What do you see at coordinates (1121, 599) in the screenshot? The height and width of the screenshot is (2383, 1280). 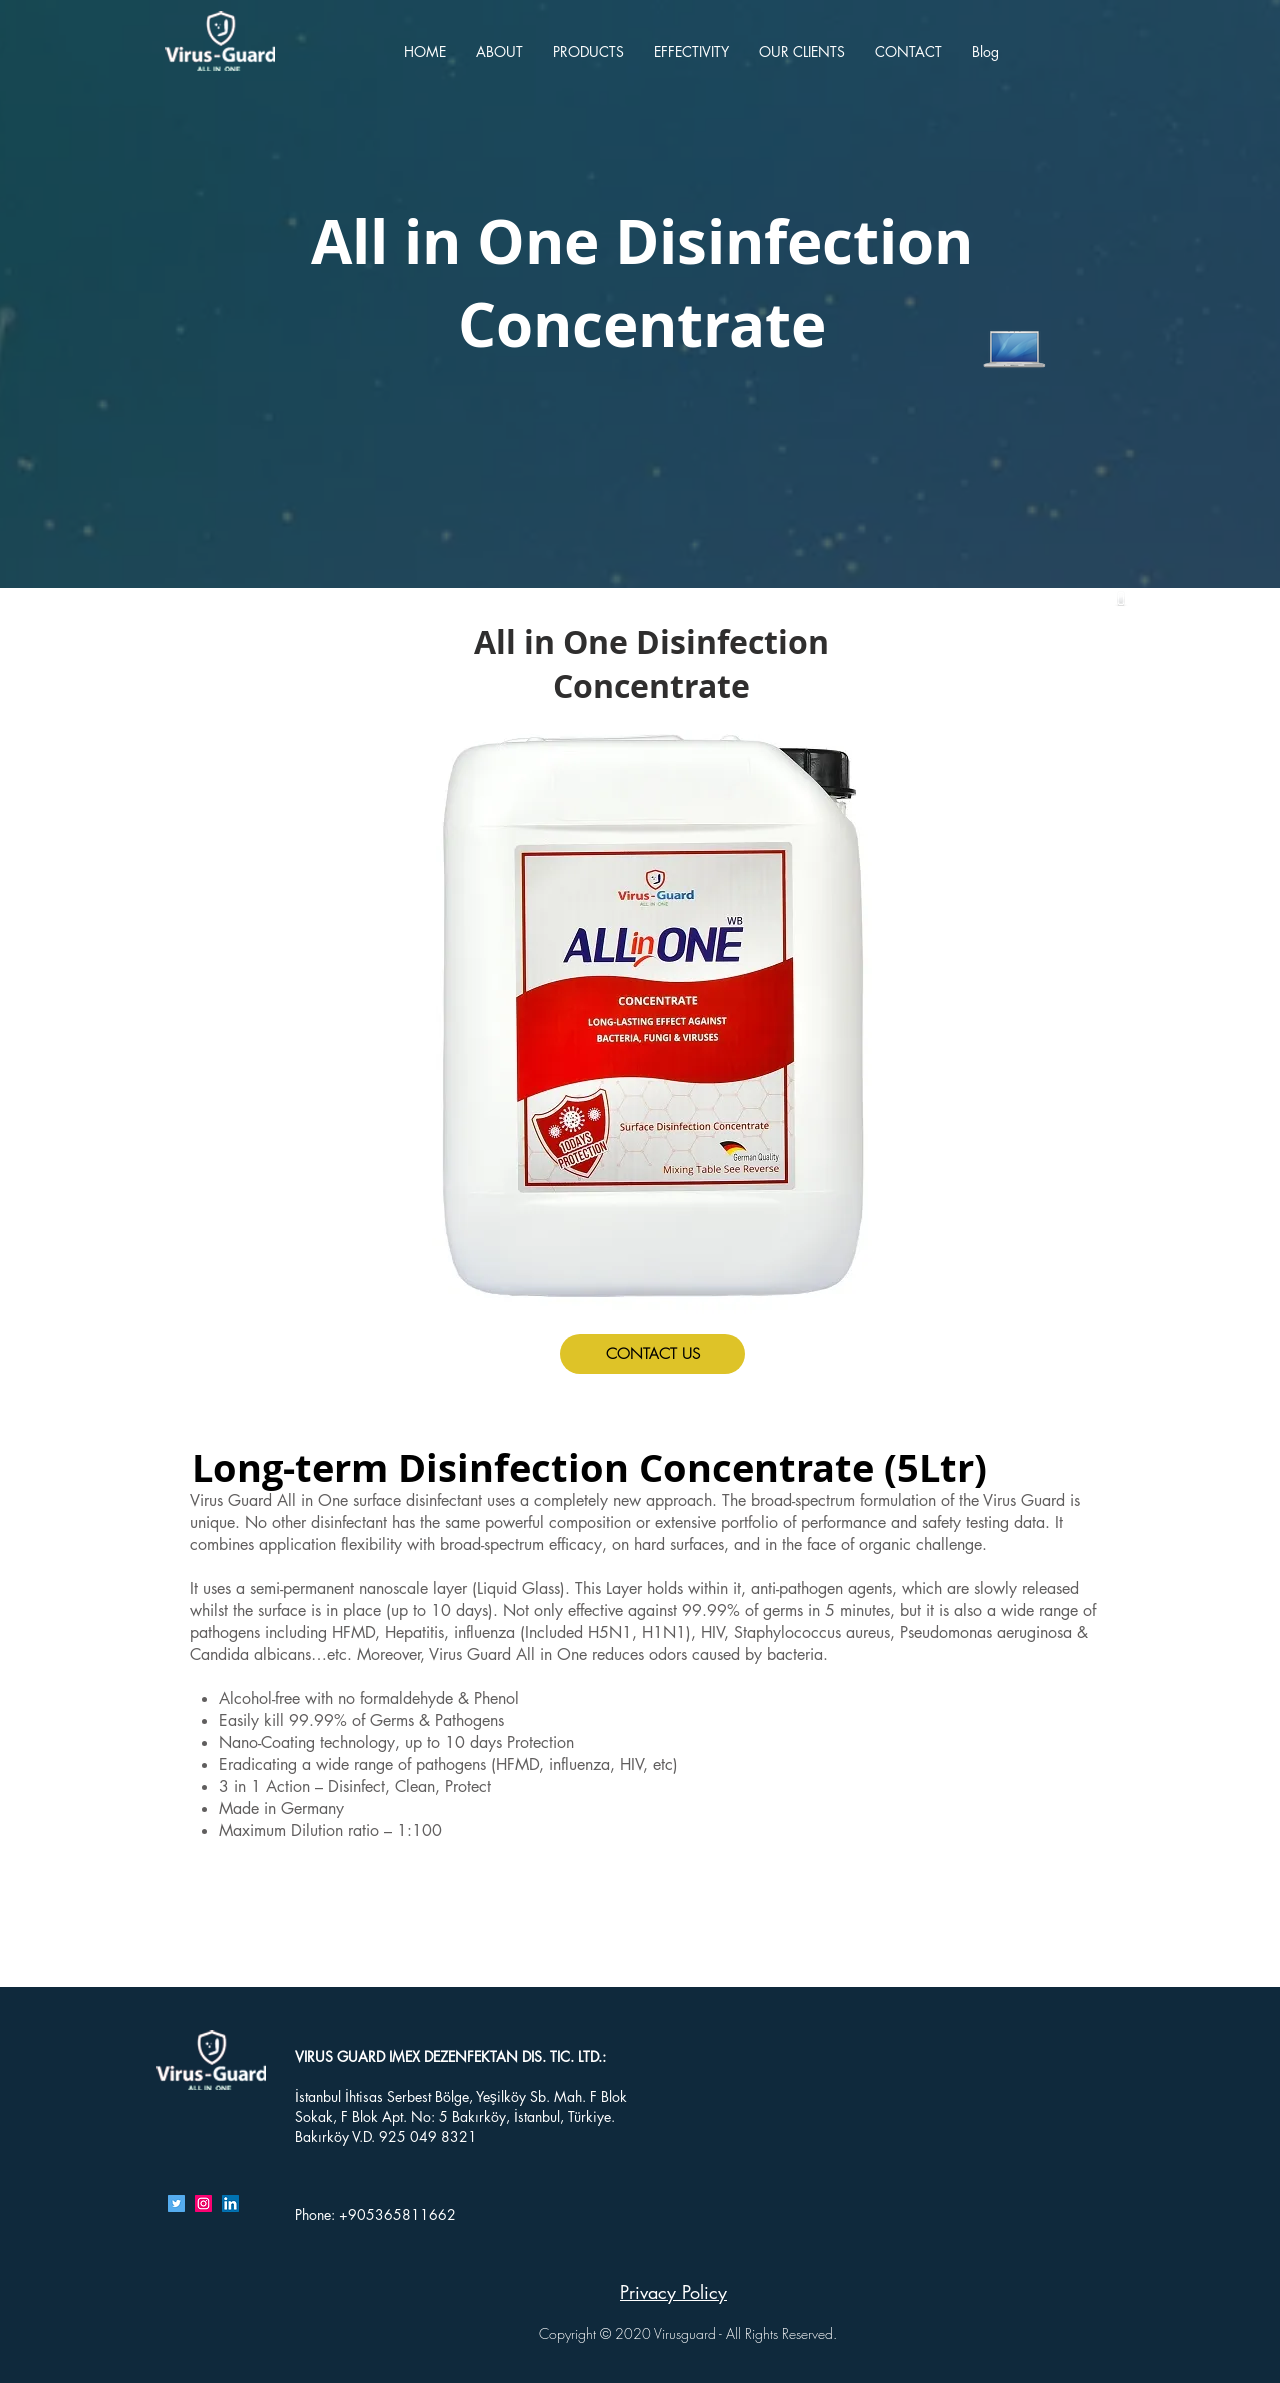 I see `connect or manage apple magic mouse via bluetooth` at bounding box center [1121, 599].